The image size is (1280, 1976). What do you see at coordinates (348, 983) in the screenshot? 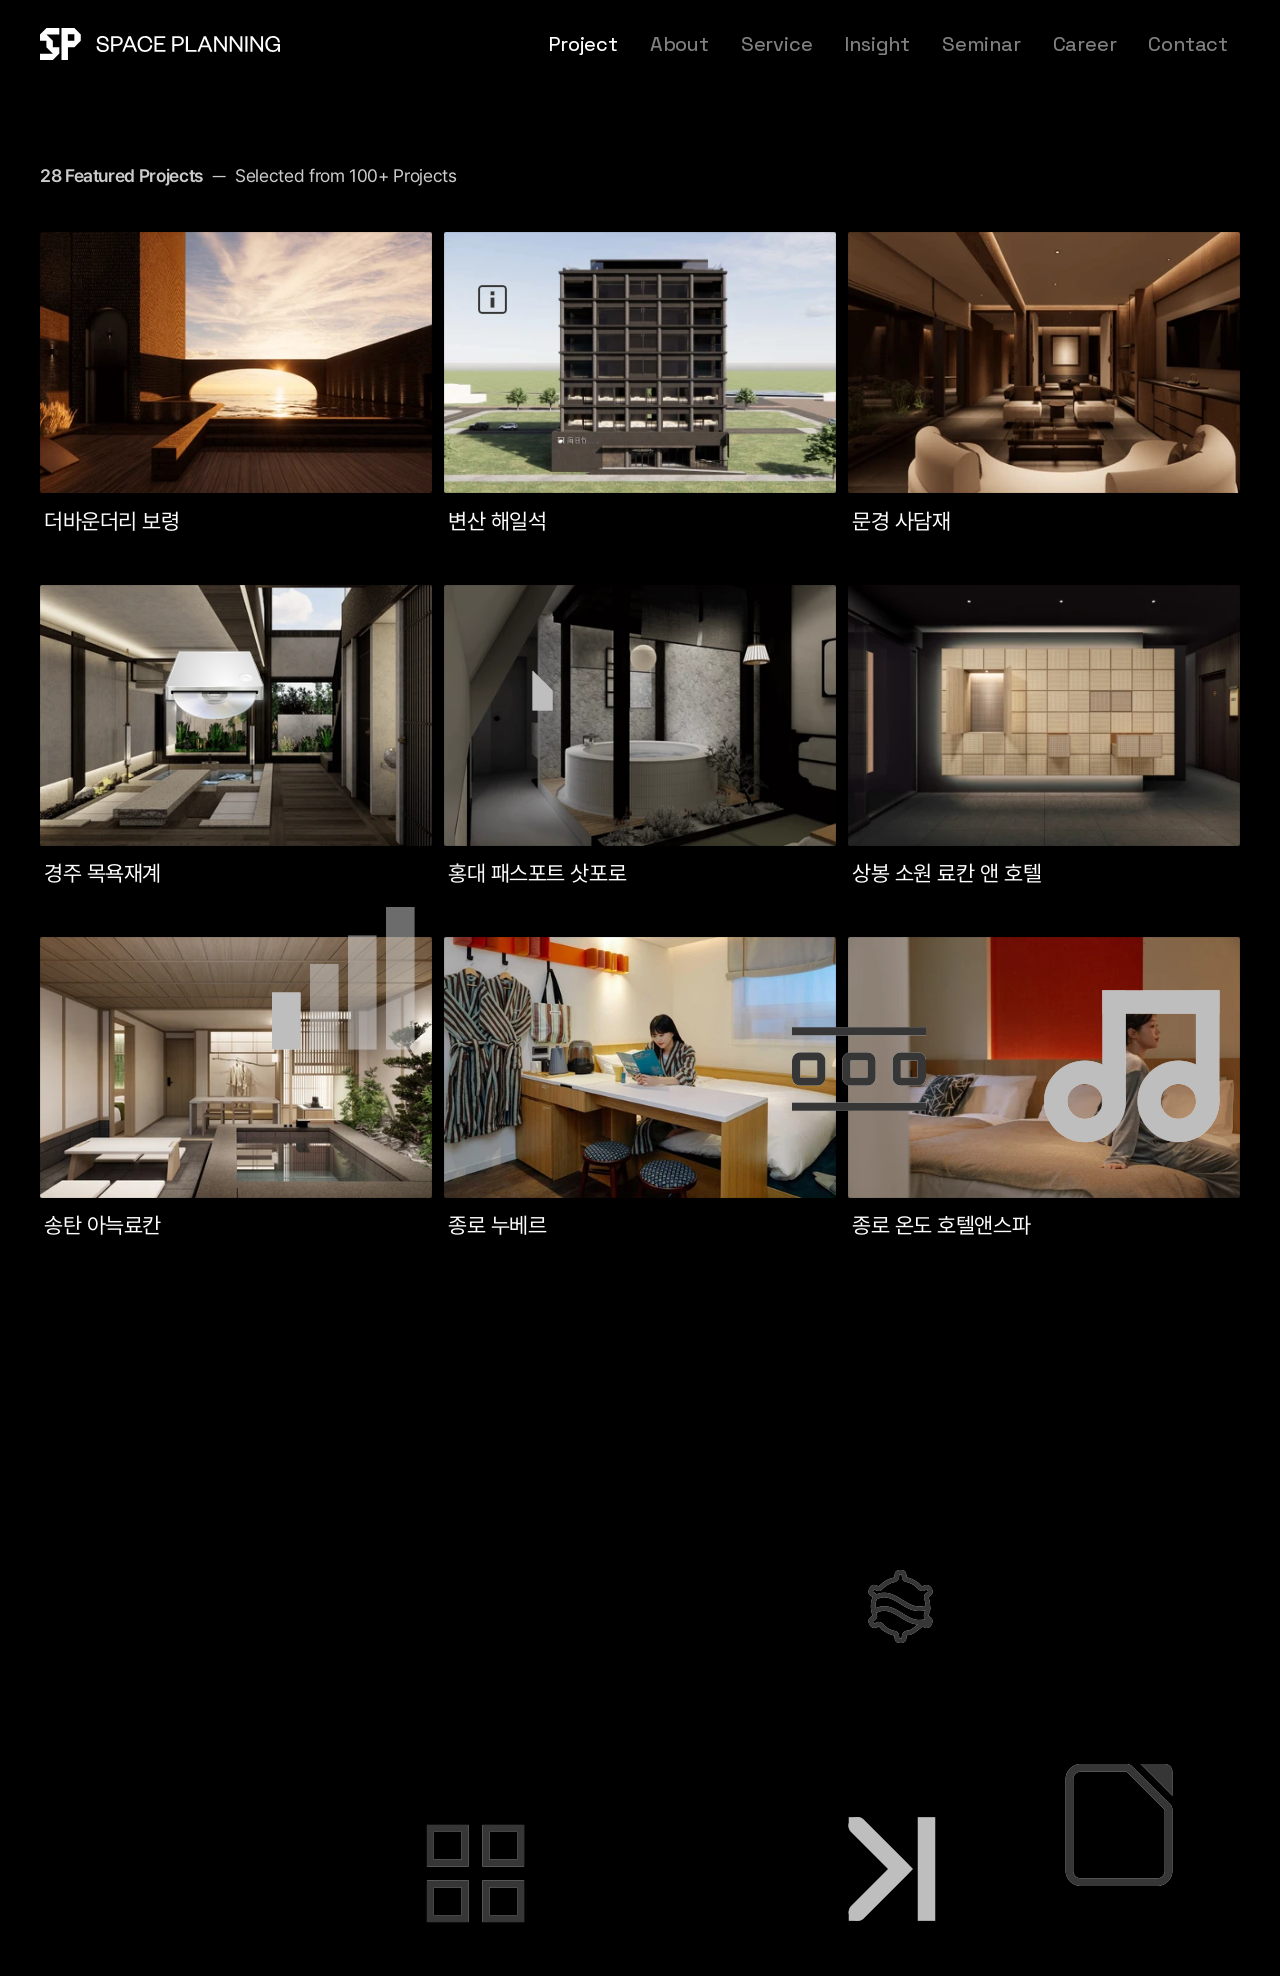
I see `indicates weak cellular signal strength` at bounding box center [348, 983].